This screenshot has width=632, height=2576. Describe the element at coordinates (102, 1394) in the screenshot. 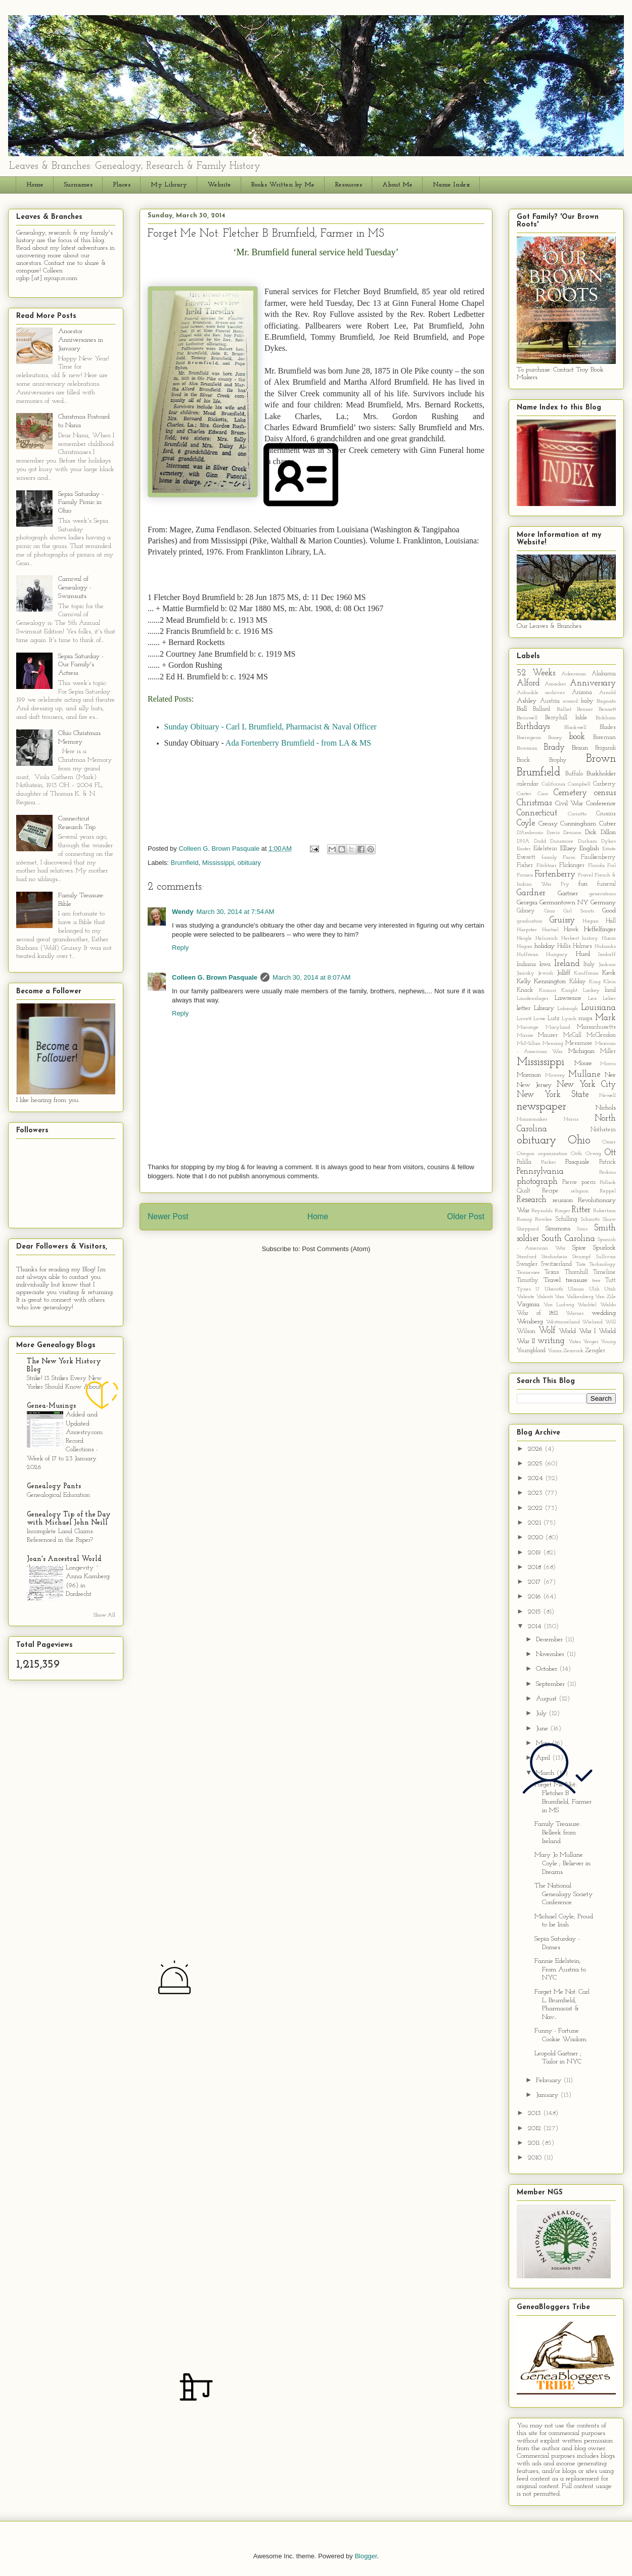

I see `indicates partial like or favorite status` at that location.